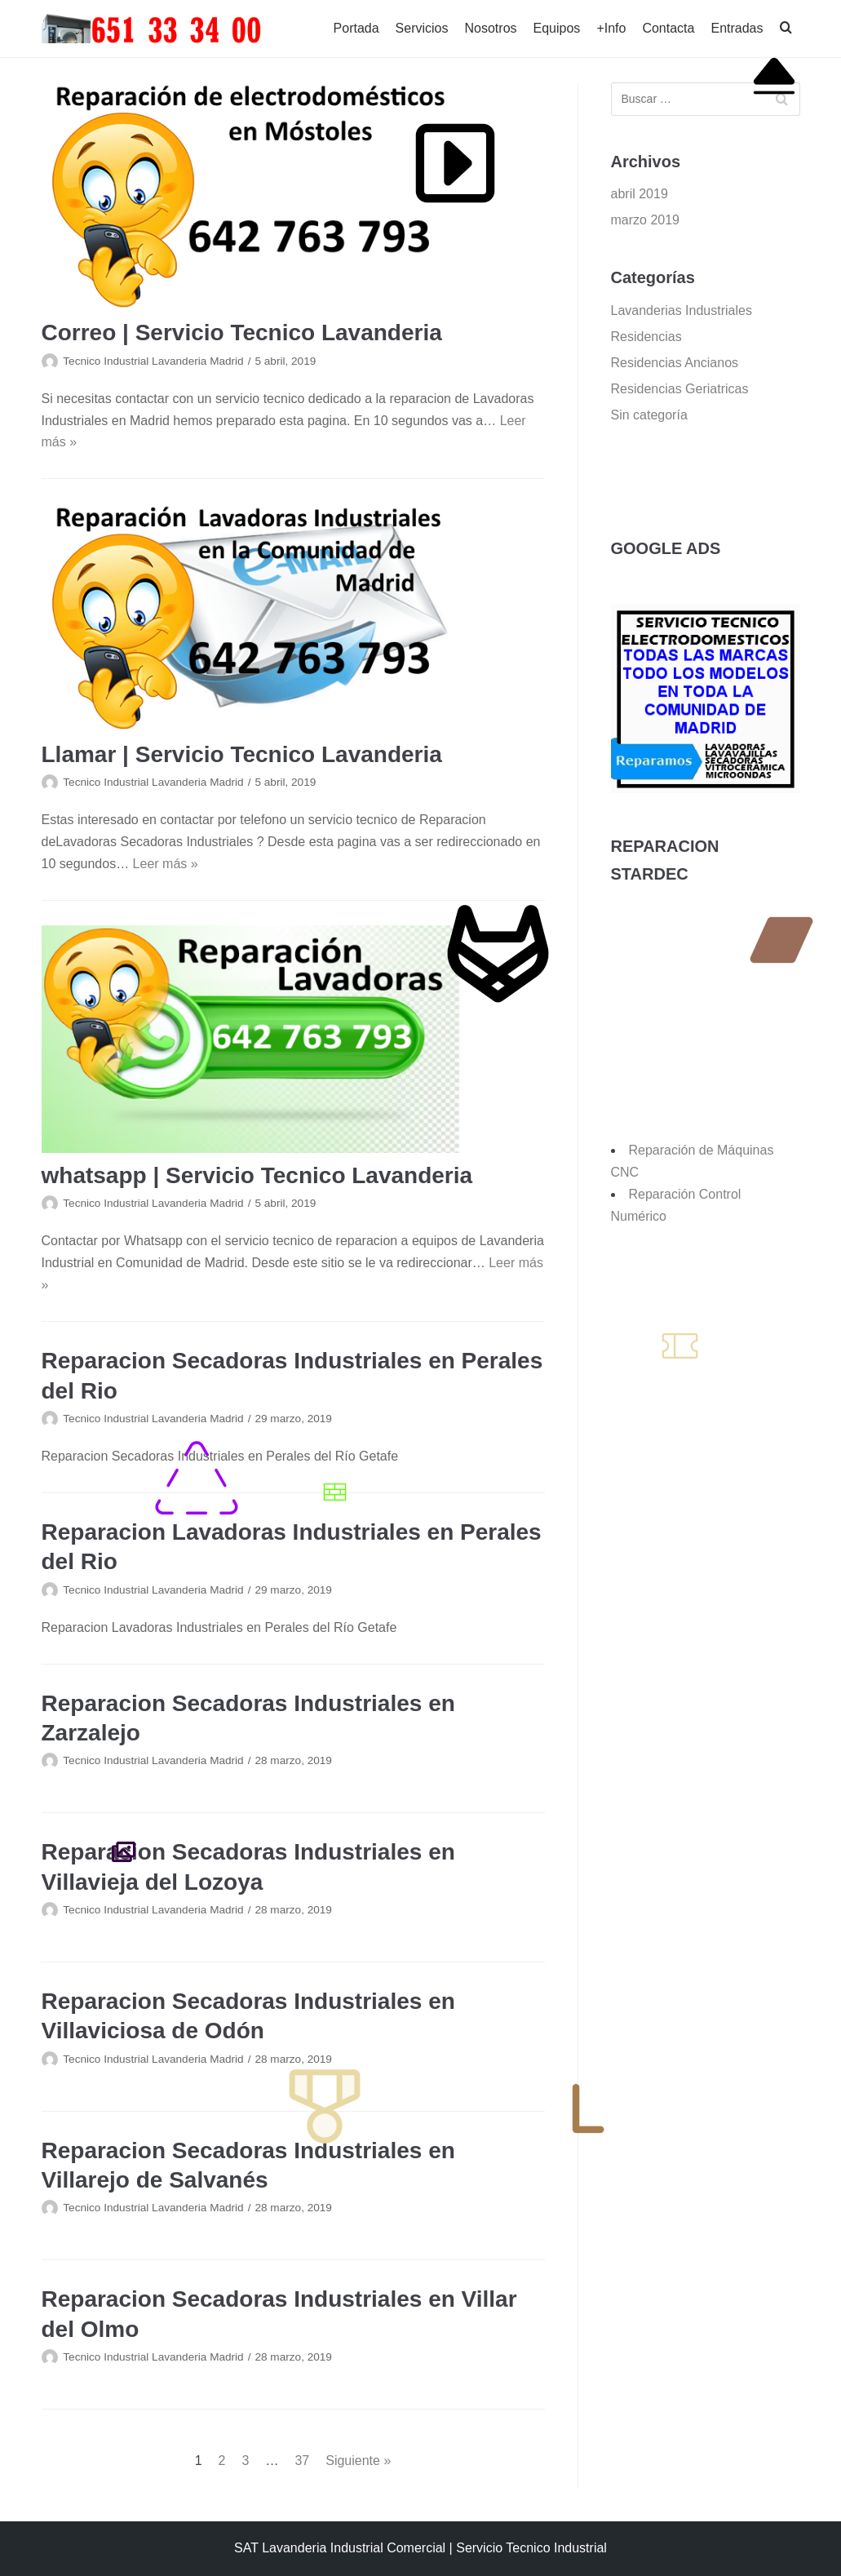 The image size is (841, 2576). I want to click on view achievements or awards, so click(325, 2102).